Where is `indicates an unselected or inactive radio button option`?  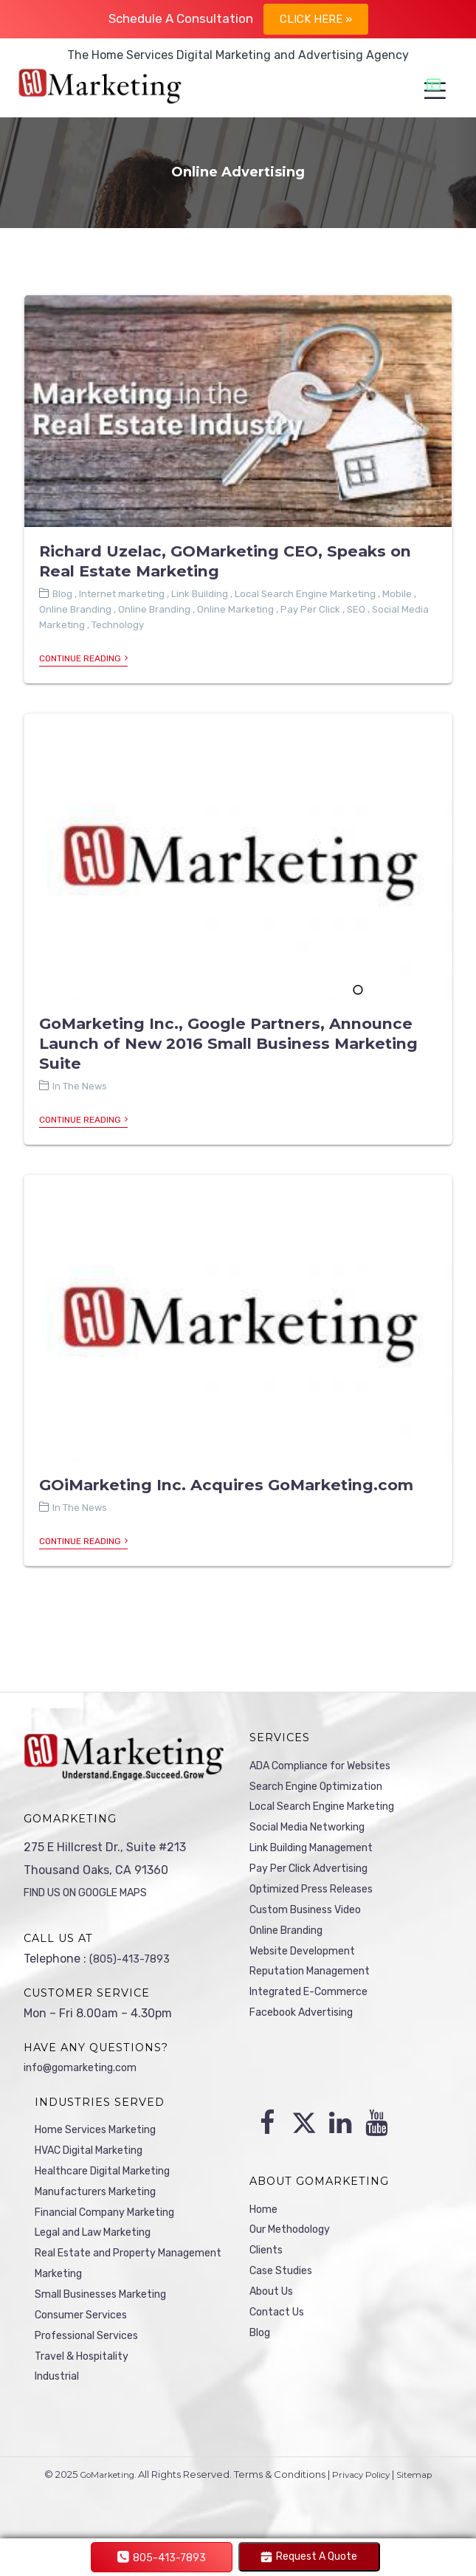 indicates an unselected or inactive radio button option is located at coordinates (358, 990).